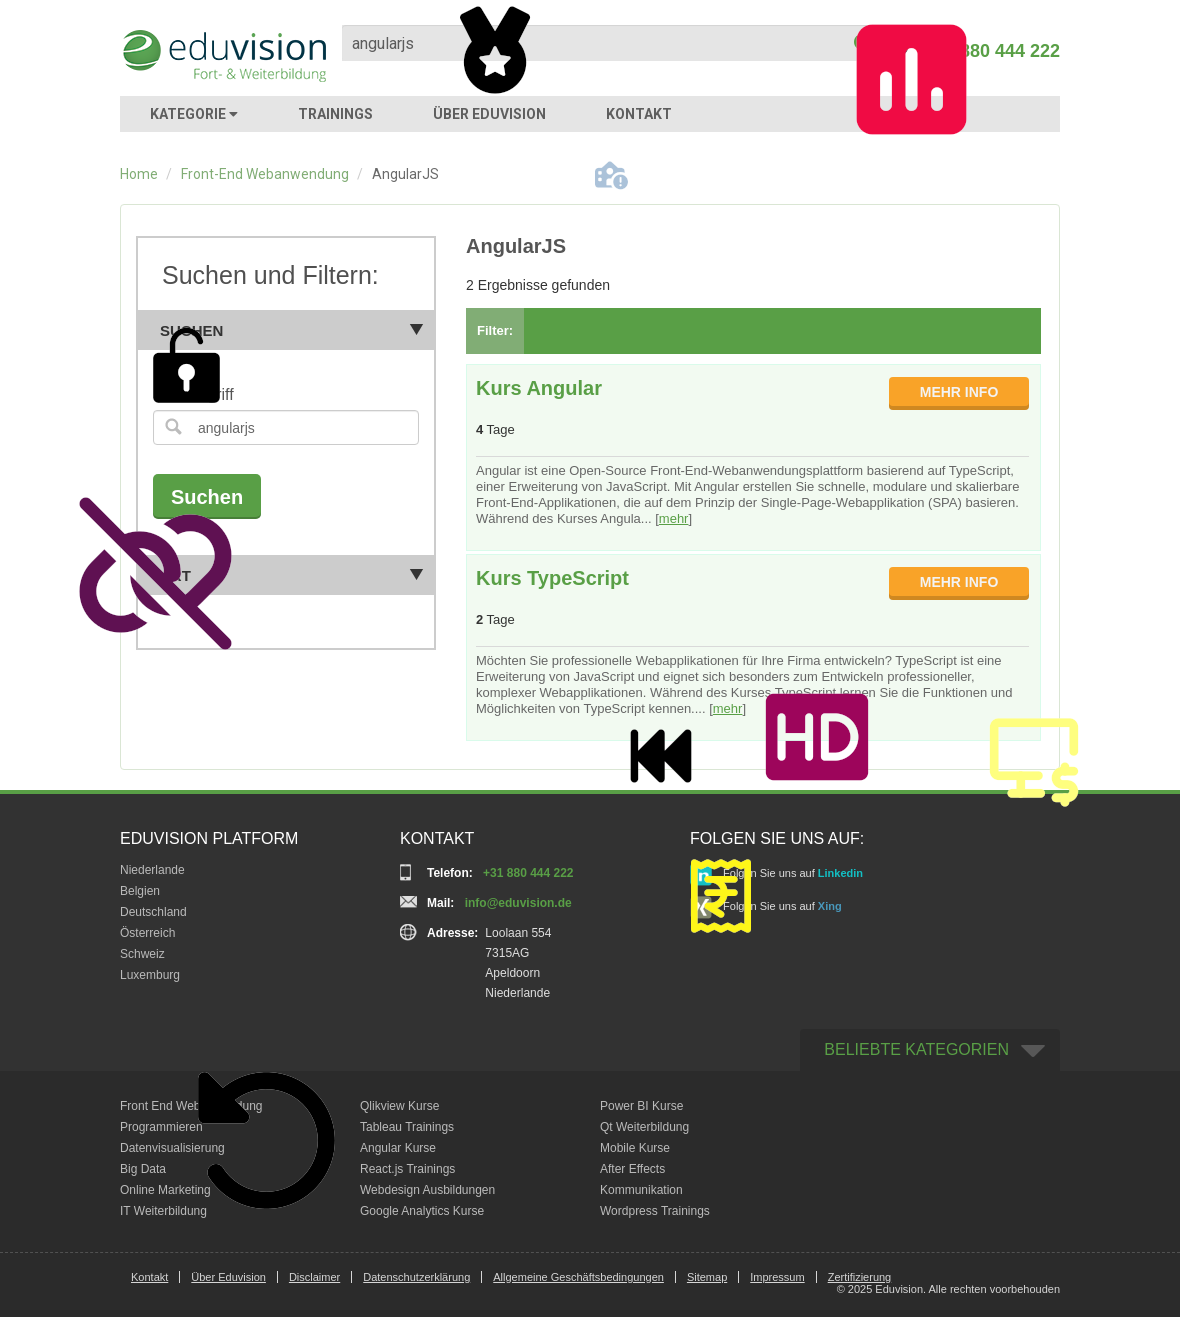 This screenshot has width=1180, height=1317. What do you see at coordinates (661, 756) in the screenshot?
I see `skip to previous track` at bounding box center [661, 756].